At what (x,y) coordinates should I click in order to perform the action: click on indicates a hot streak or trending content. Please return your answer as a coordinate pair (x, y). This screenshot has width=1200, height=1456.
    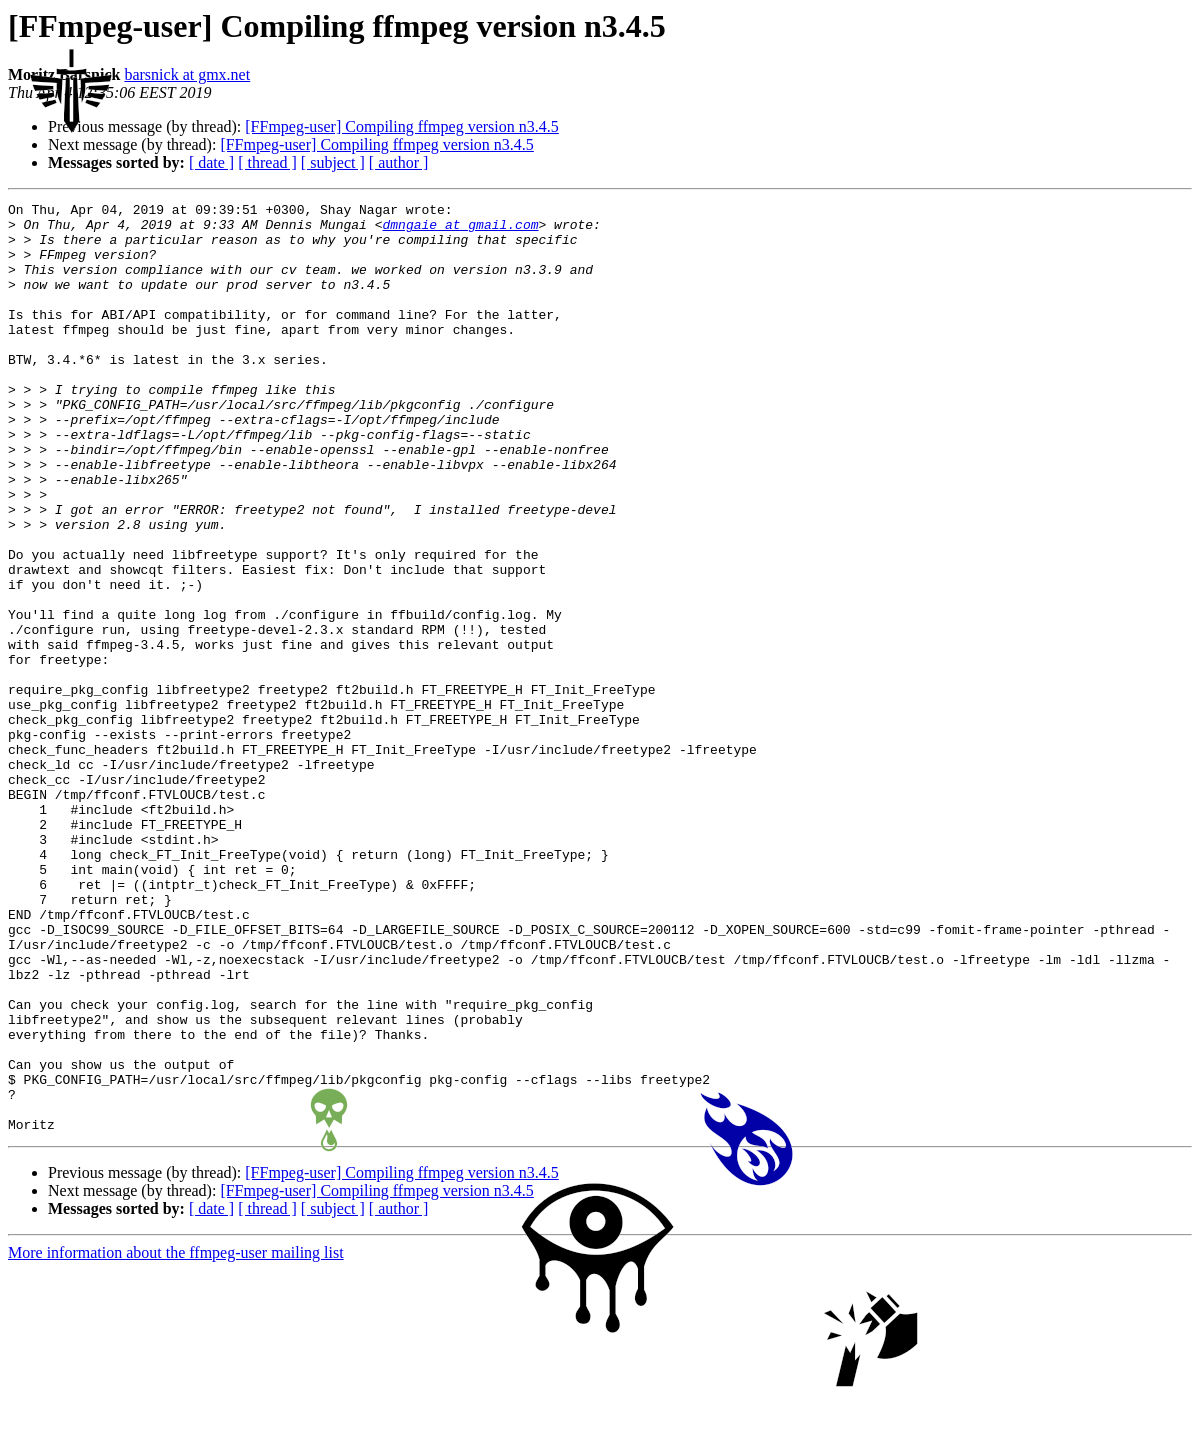
    Looking at the image, I should click on (746, 1138).